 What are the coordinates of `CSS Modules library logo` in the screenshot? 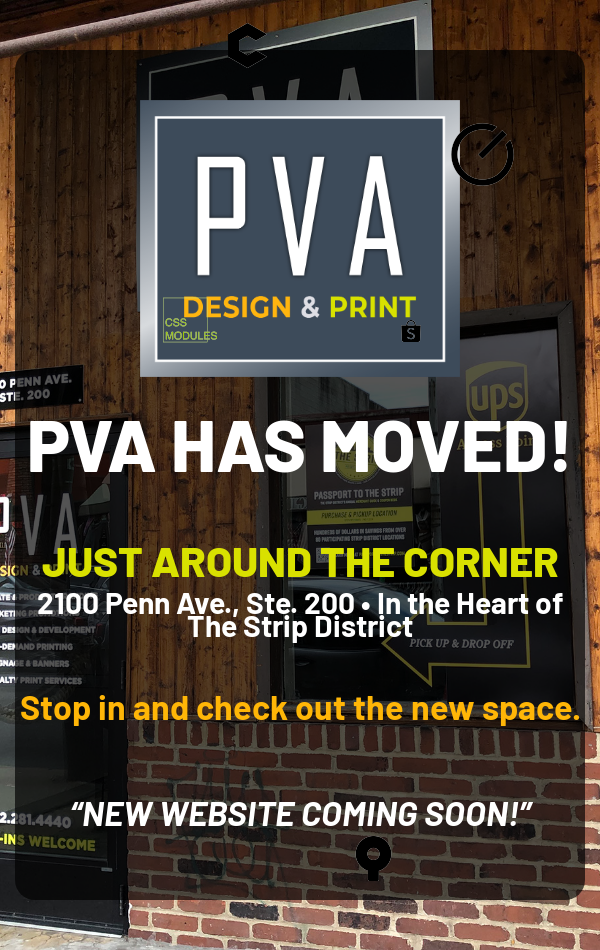 It's located at (190, 320).